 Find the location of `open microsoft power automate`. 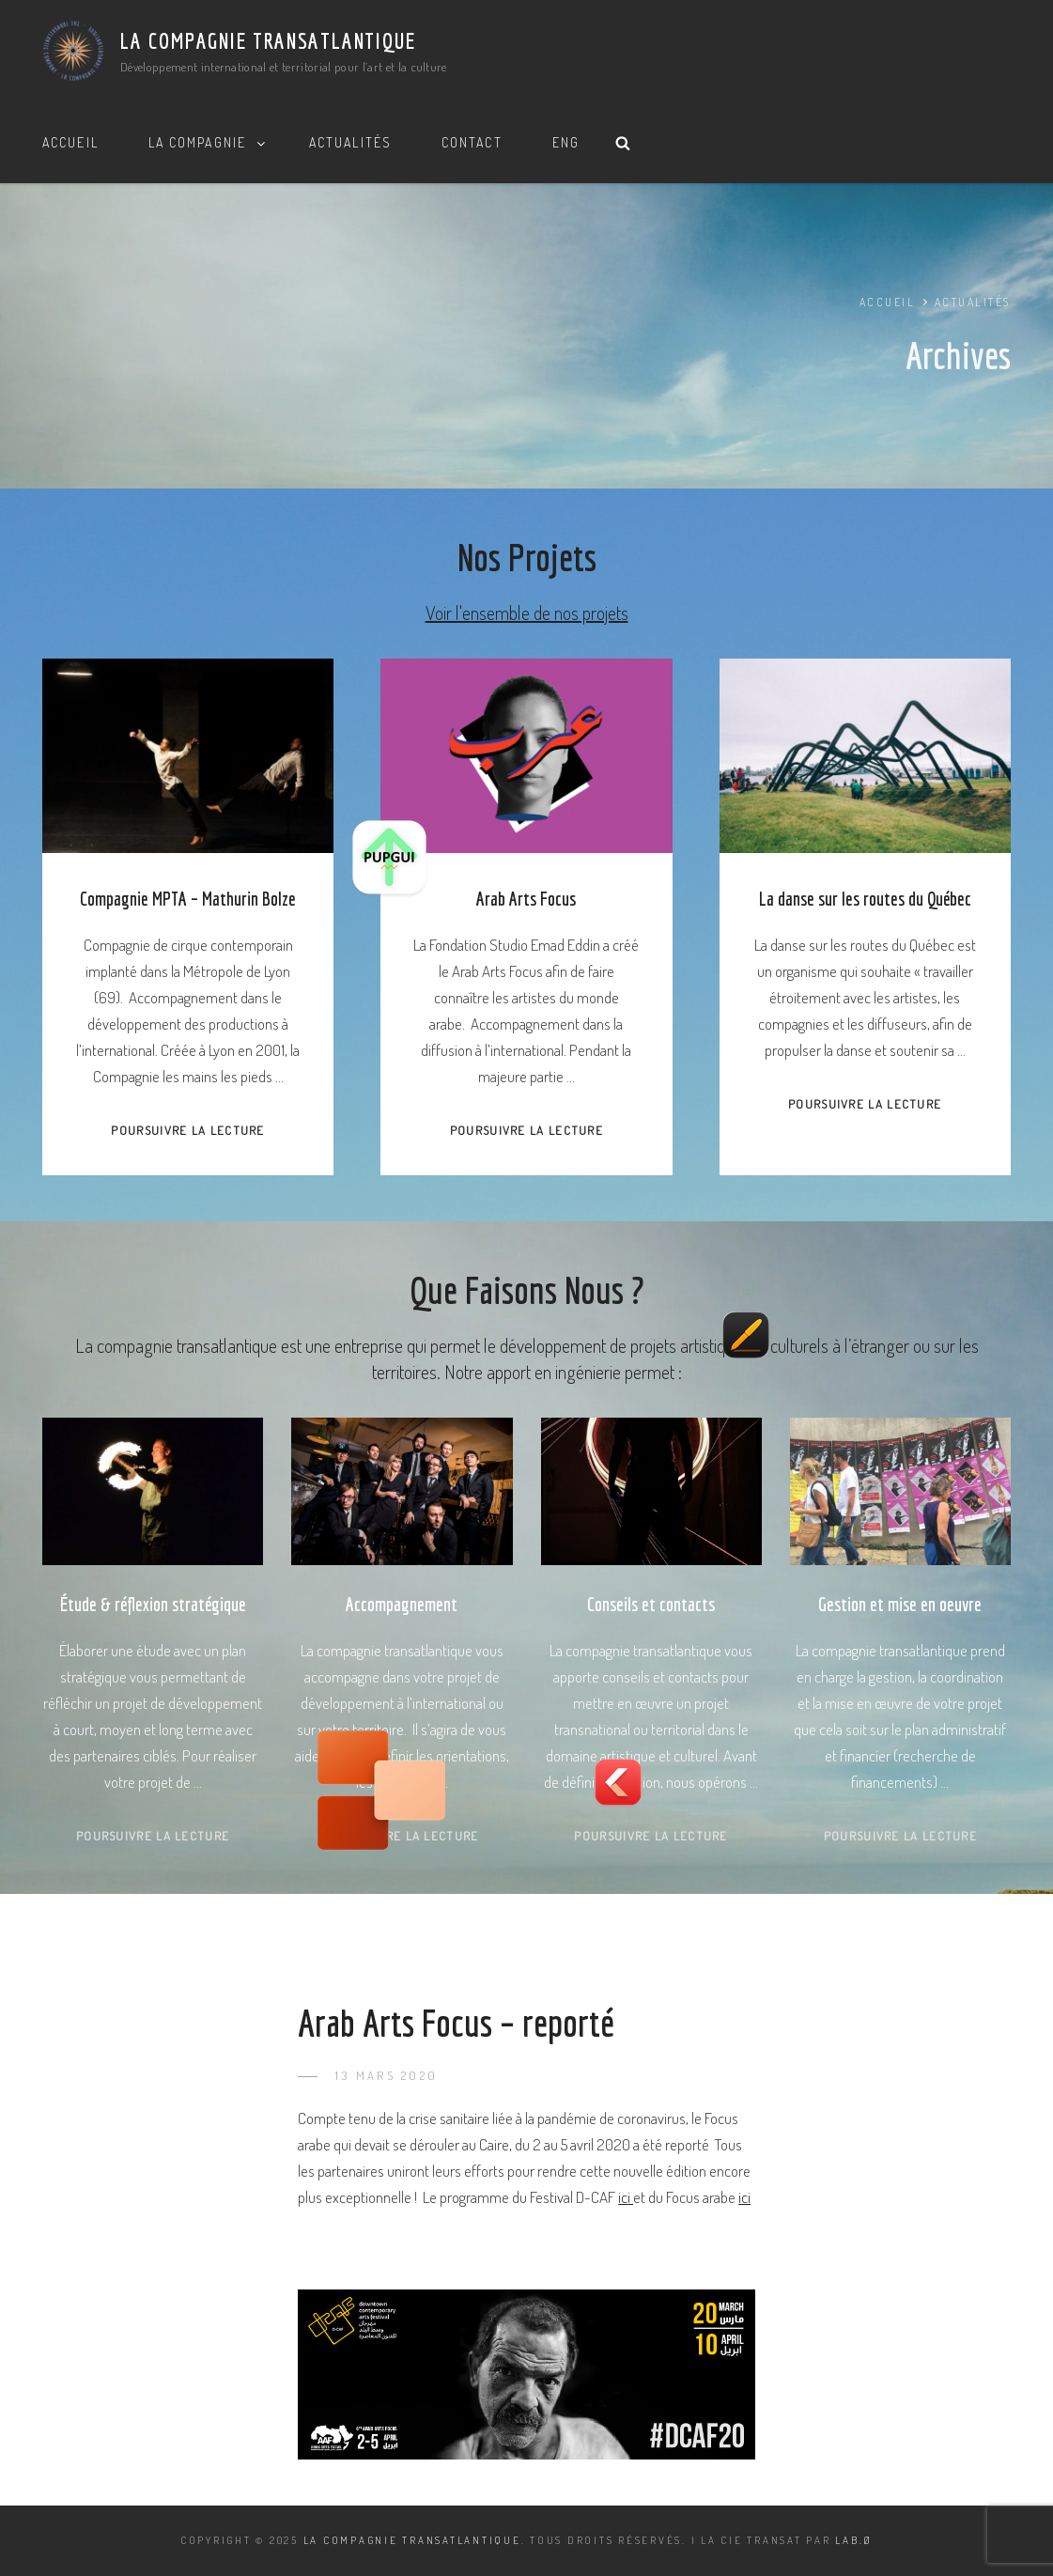

open microsoft power automate is located at coordinates (377, 1790).